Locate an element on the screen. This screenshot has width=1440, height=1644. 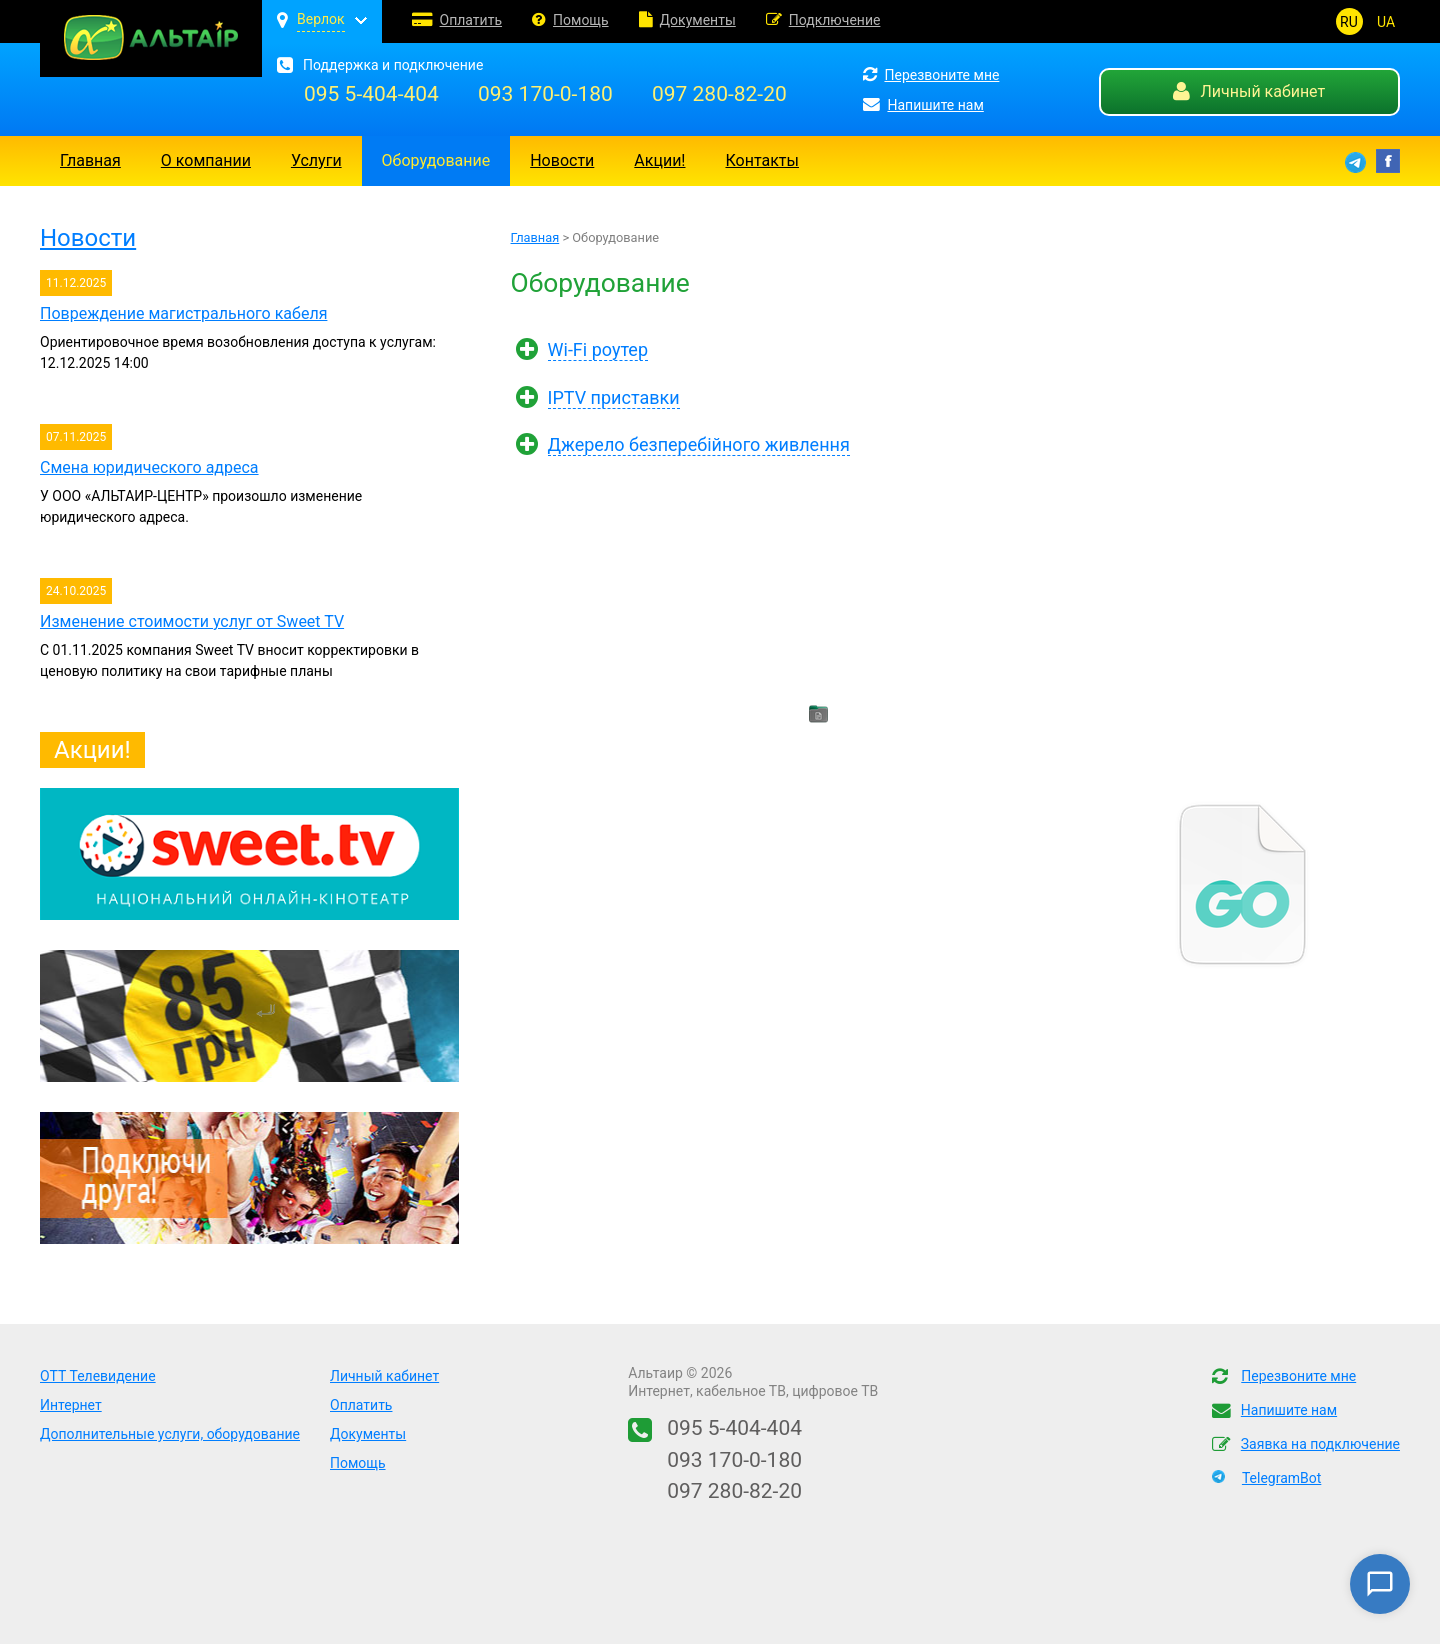
open your documents folder is located at coordinates (818, 713).